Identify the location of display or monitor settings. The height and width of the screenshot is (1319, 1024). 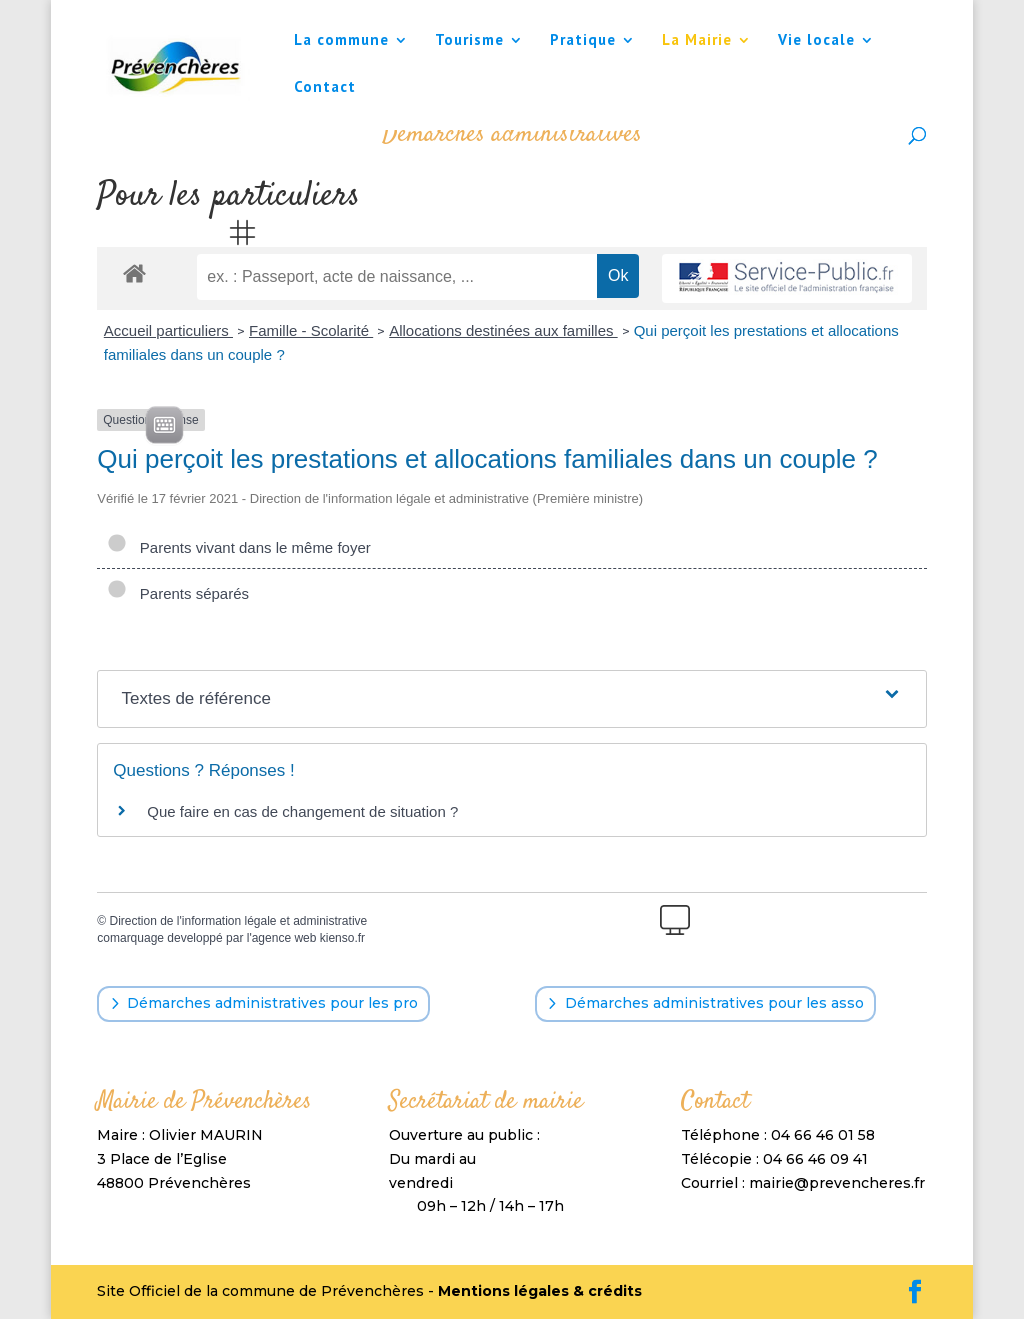
(675, 920).